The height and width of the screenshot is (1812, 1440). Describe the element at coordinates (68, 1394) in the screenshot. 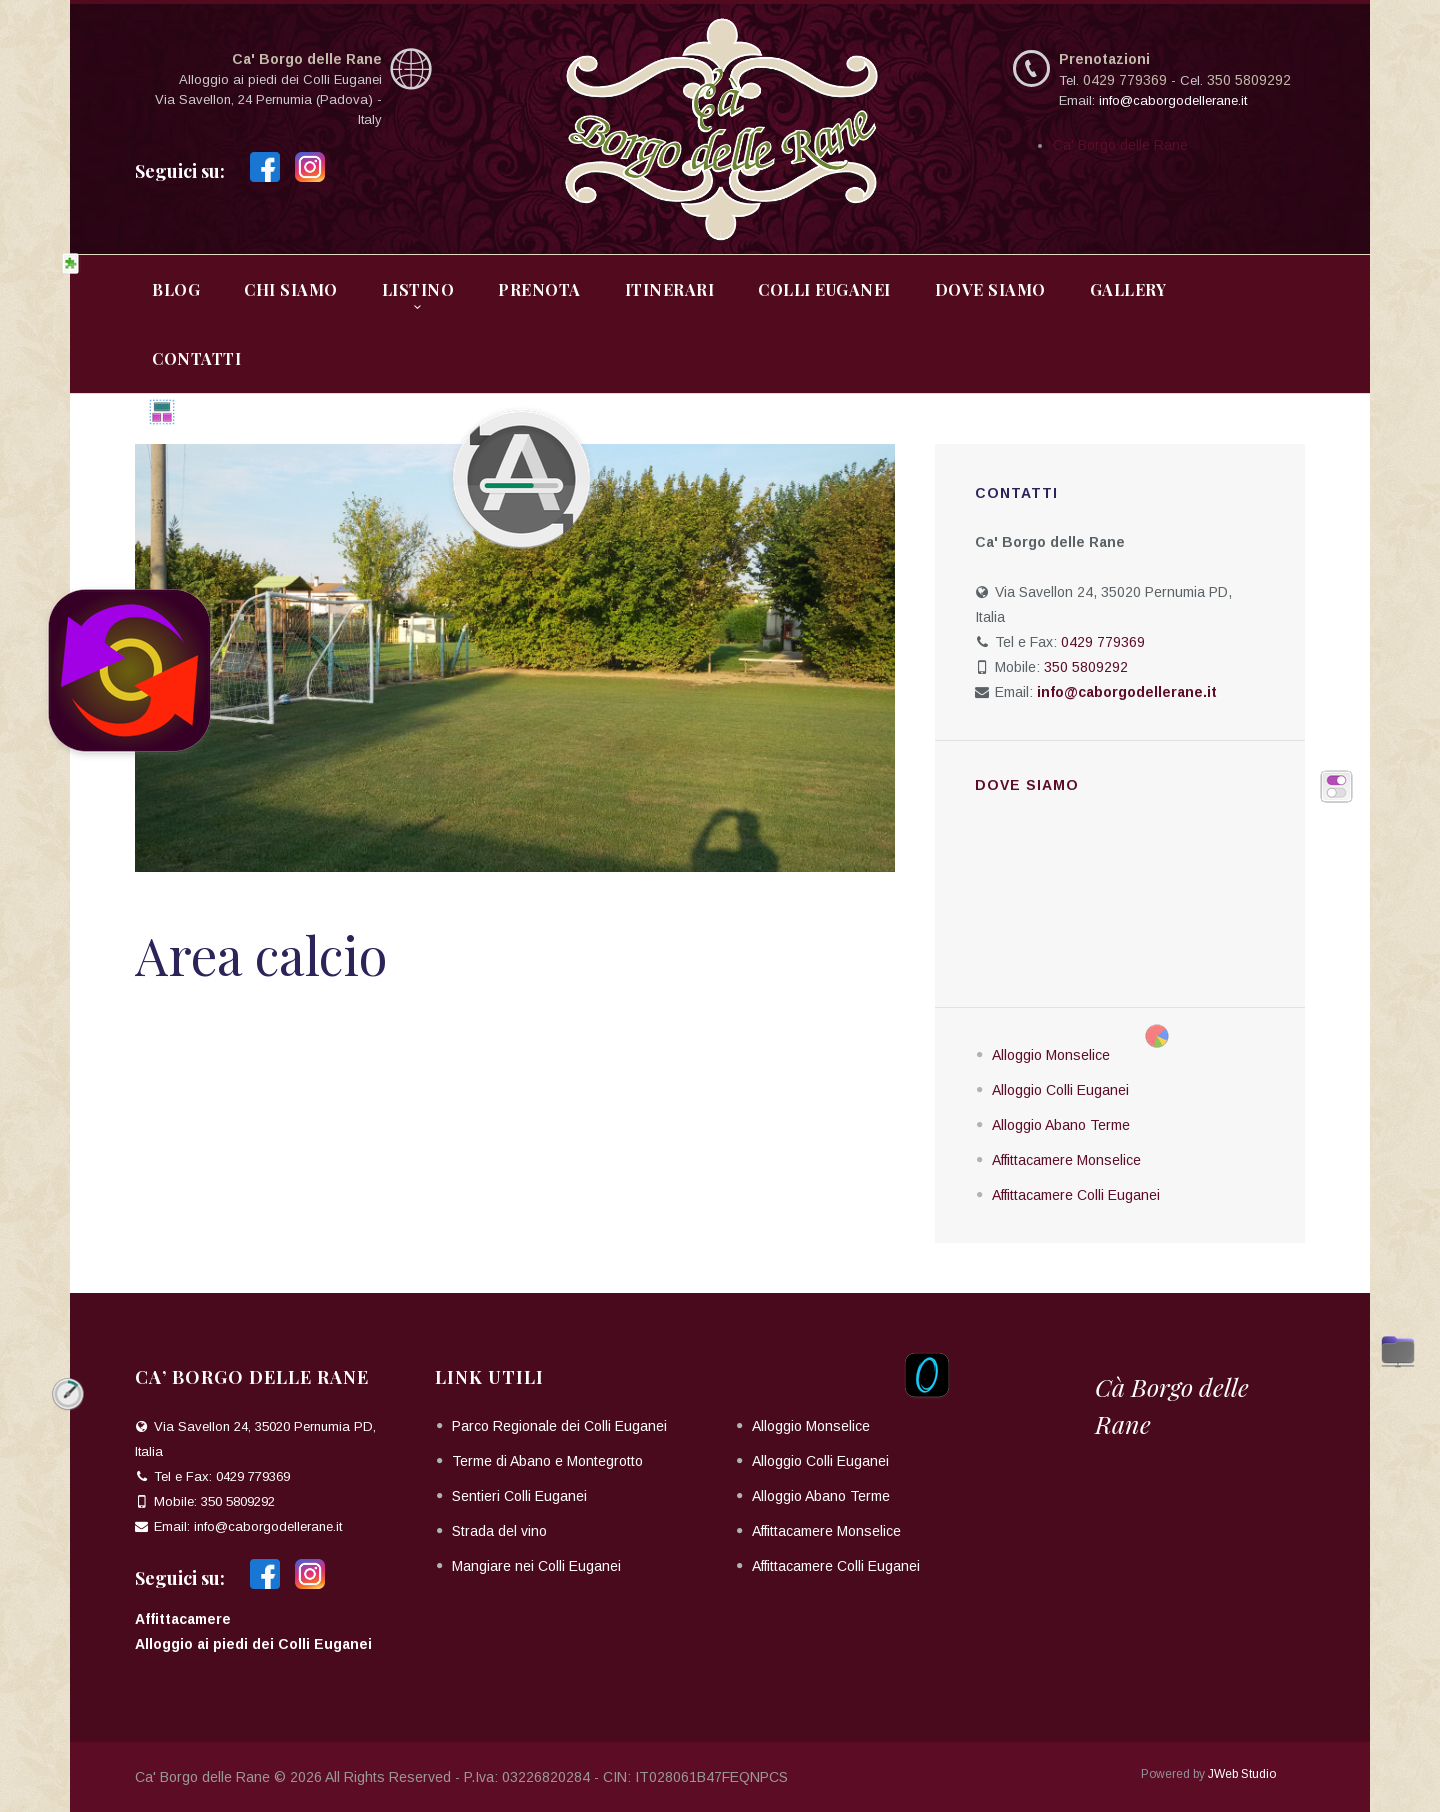

I see `launch sysprof system profiler` at that location.